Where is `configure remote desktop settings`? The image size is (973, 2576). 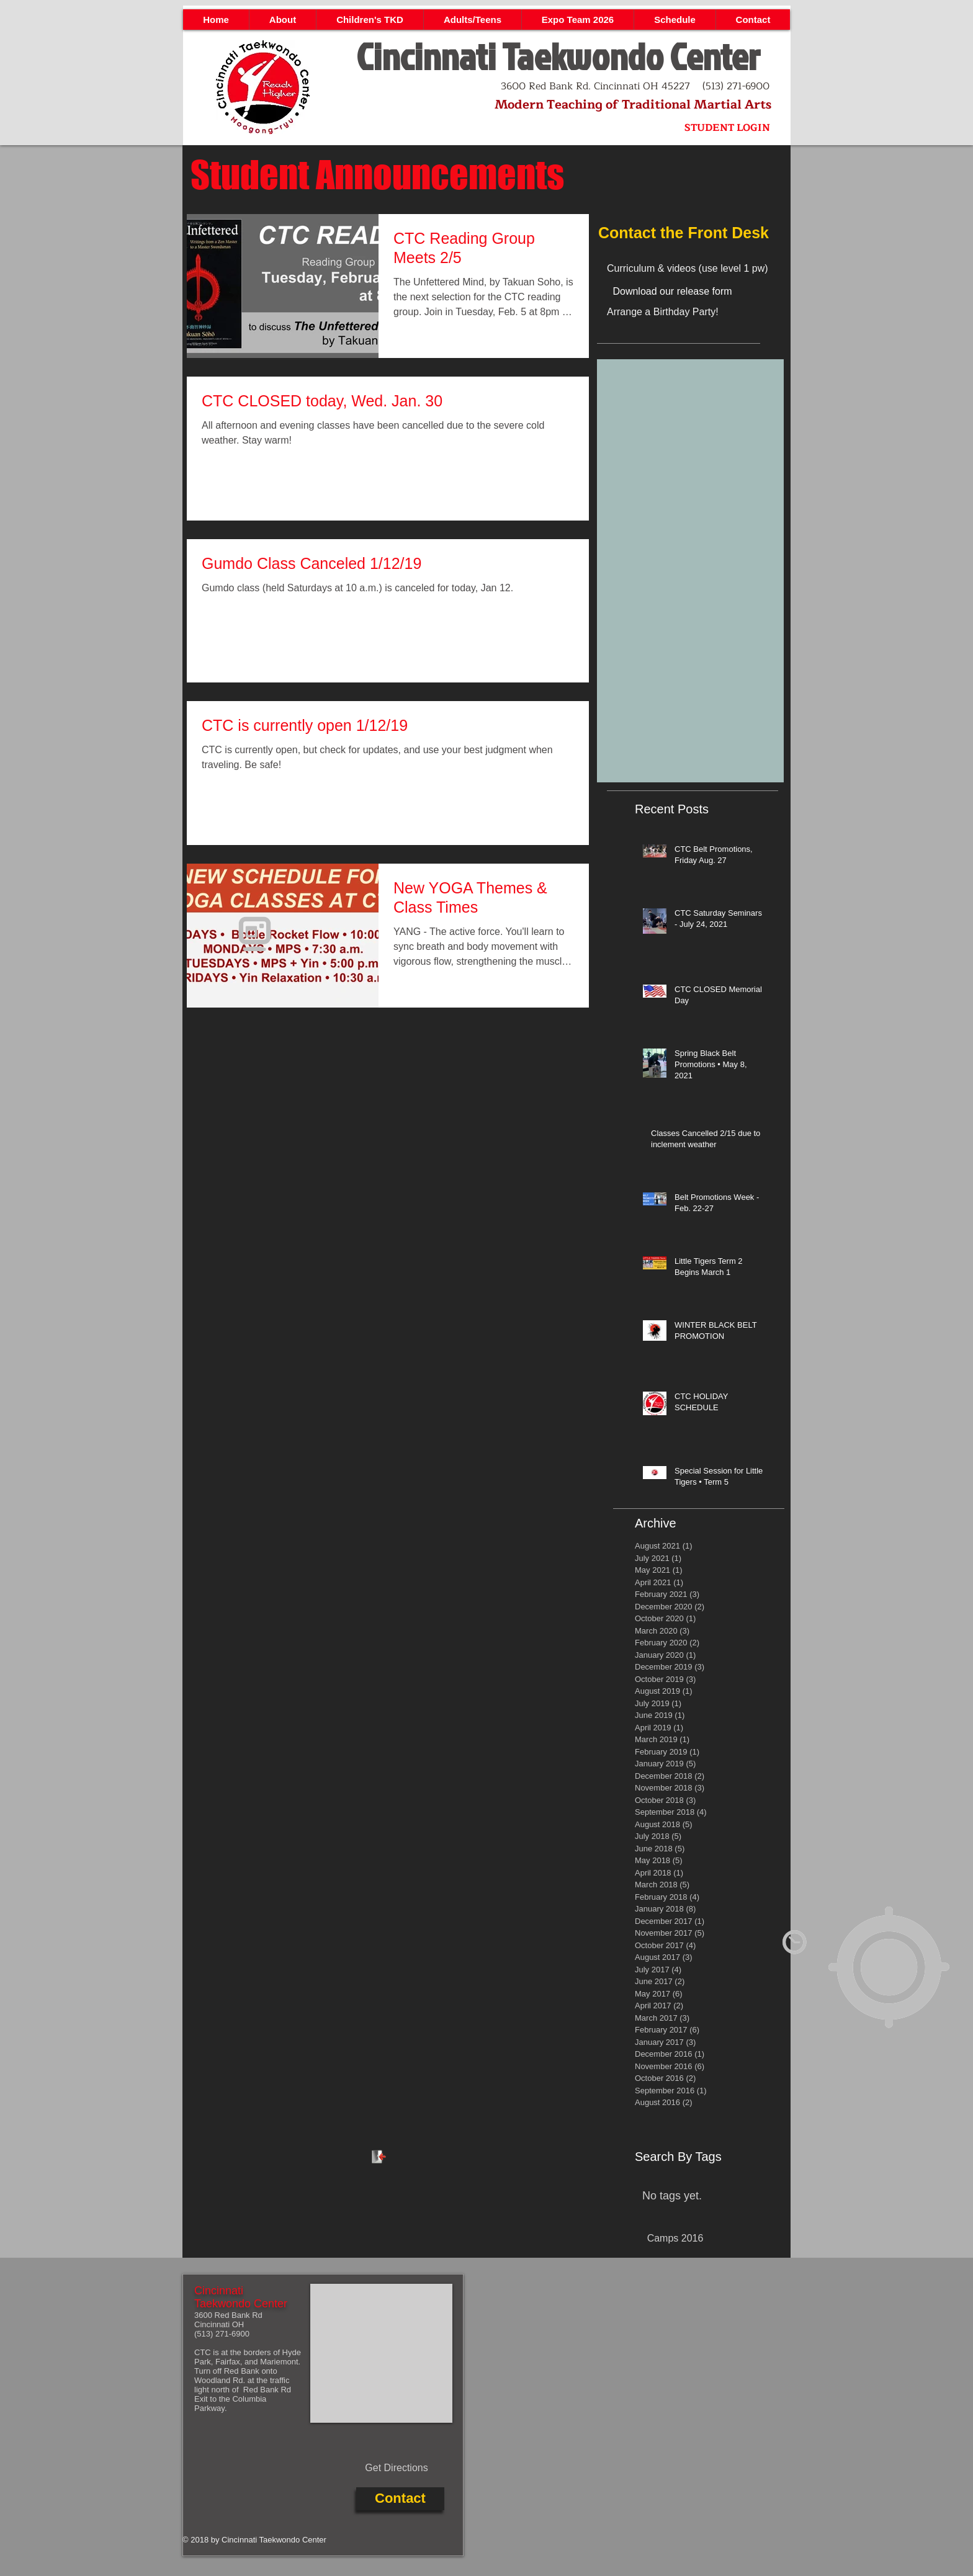 configure remote desktop settings is located at coordinates (254, 932).